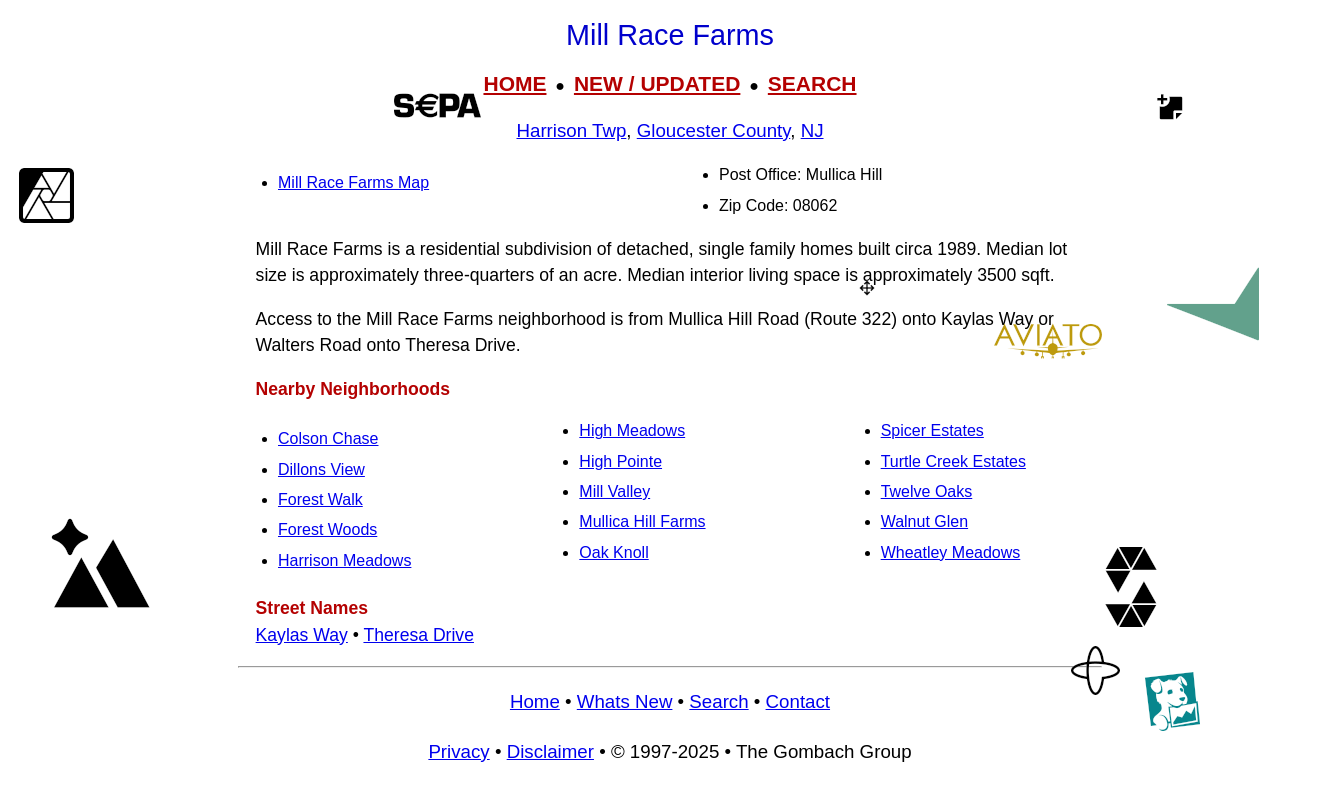 Image resolution: width=1340 pixels, height=786 pixels. I want to click on generate AI-enhanced landscape images, so click(99, 566).